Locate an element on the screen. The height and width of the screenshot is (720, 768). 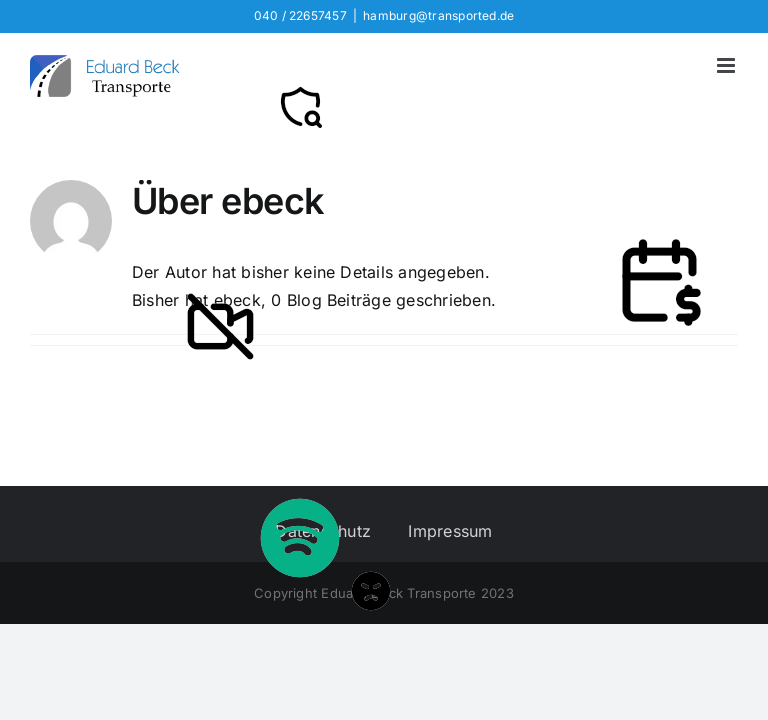
search security settings is located at coordinates (300, 106).